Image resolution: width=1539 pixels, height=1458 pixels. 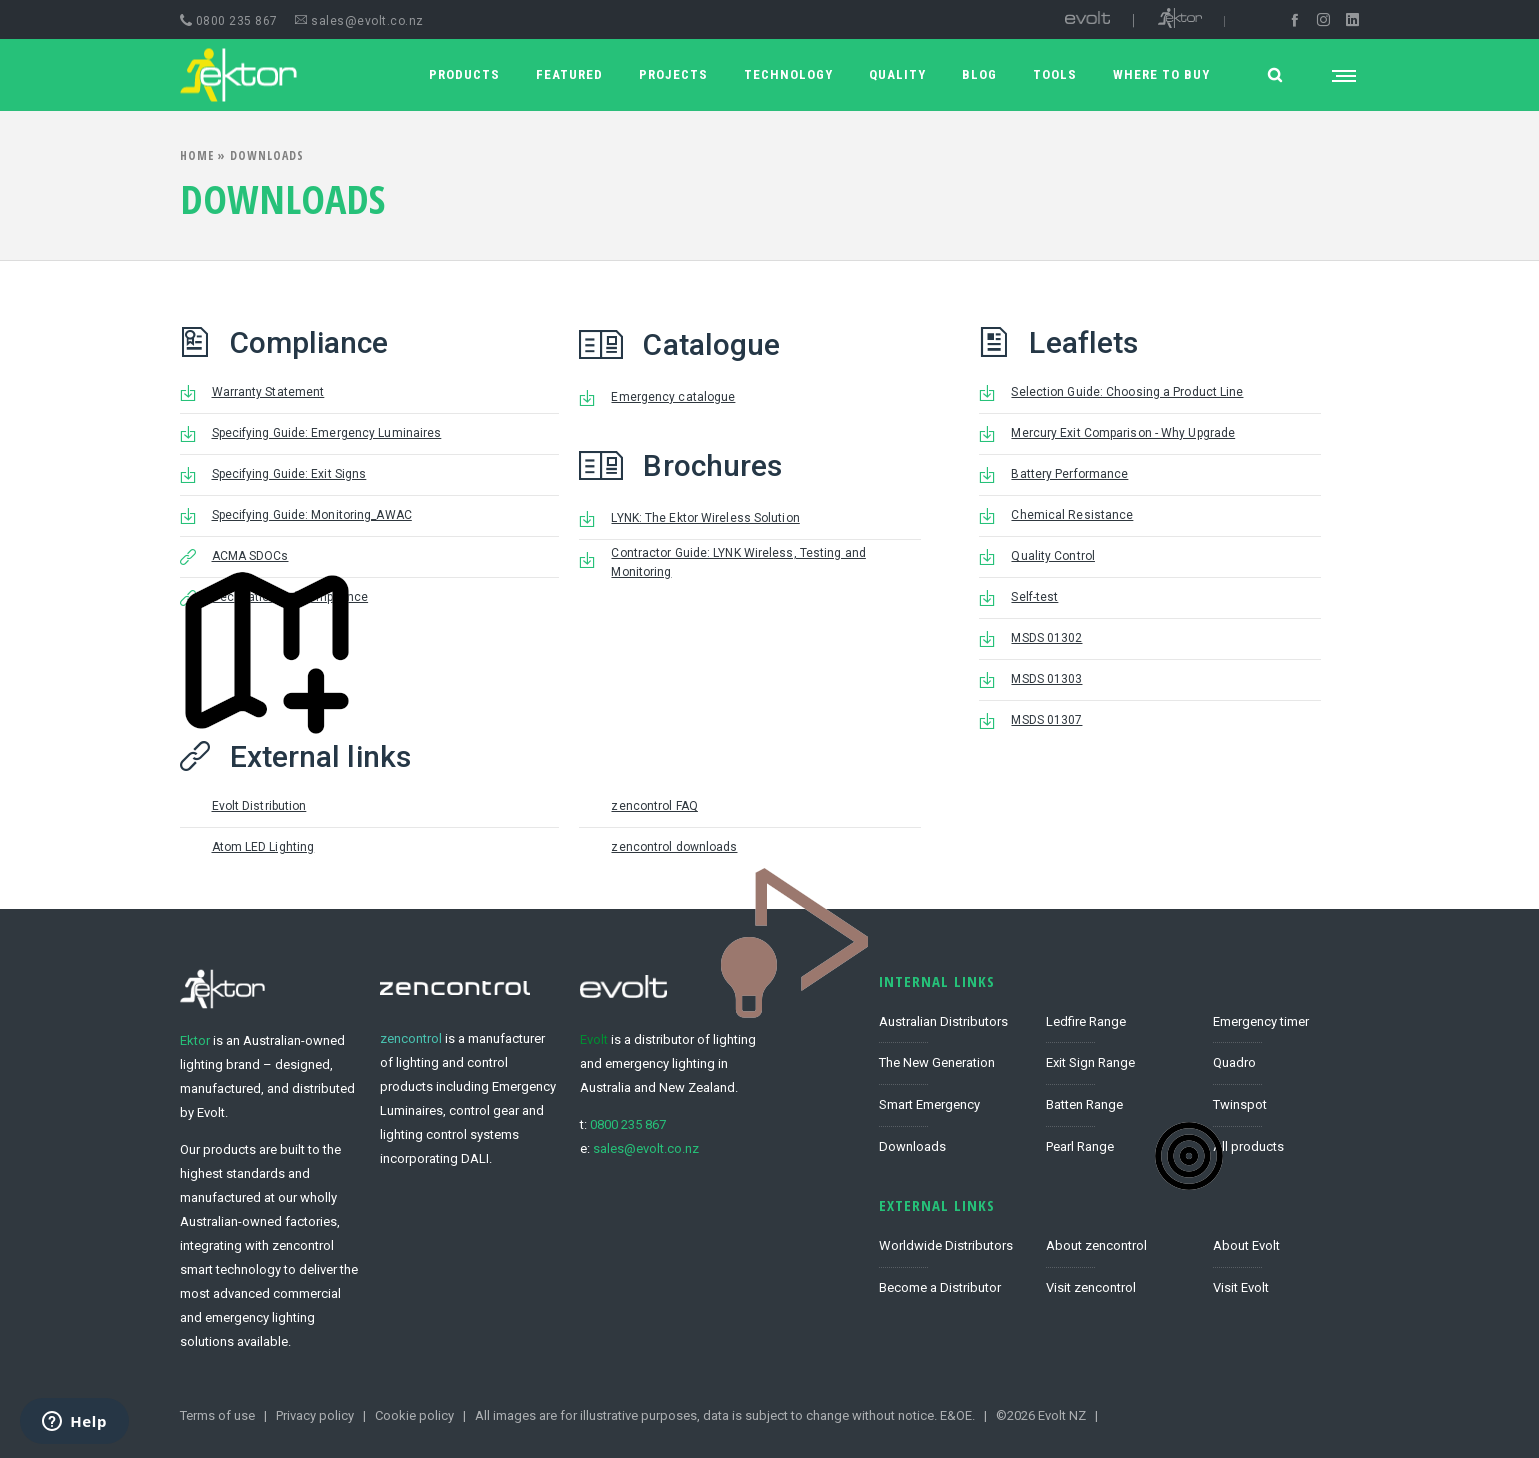 What do you see at coordinates (267, 652) in the screenshot?
I see `add a new location to the map` at bounding box center [267, 652].